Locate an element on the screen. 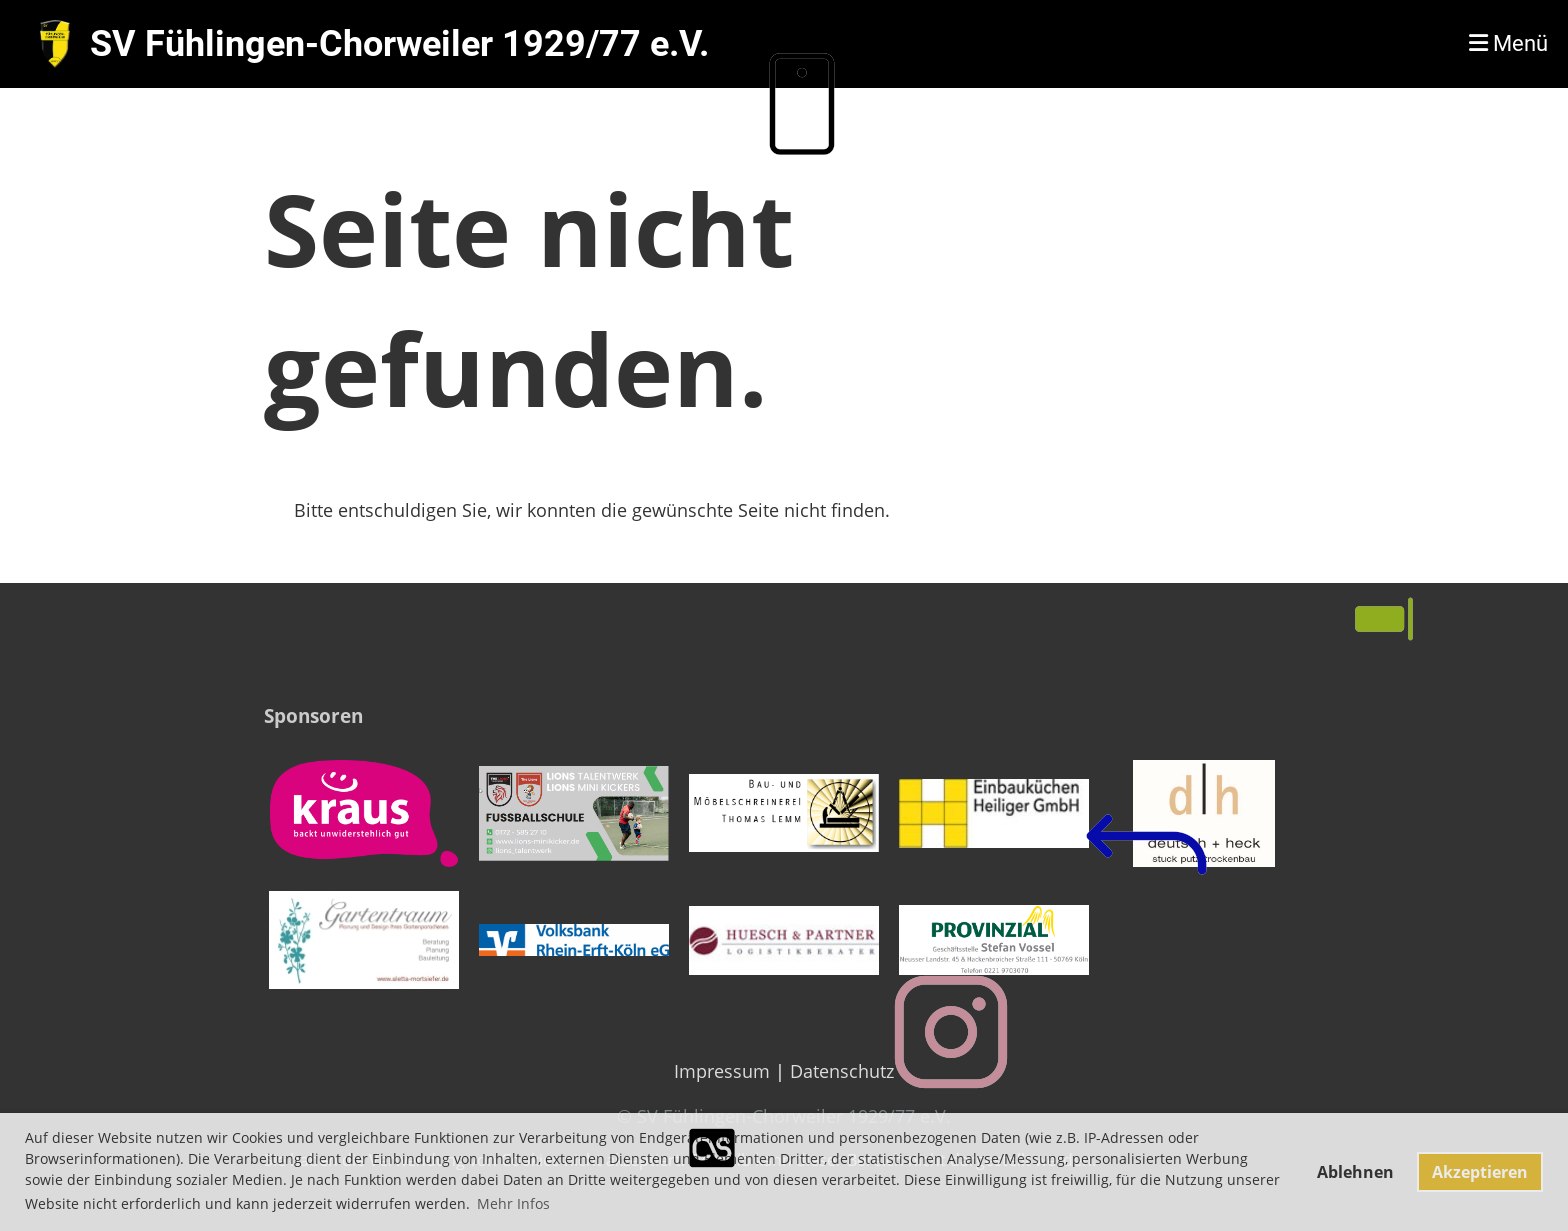 The image size is (1568, 1231). open Instagram app is located at coordinates (951, 1032).